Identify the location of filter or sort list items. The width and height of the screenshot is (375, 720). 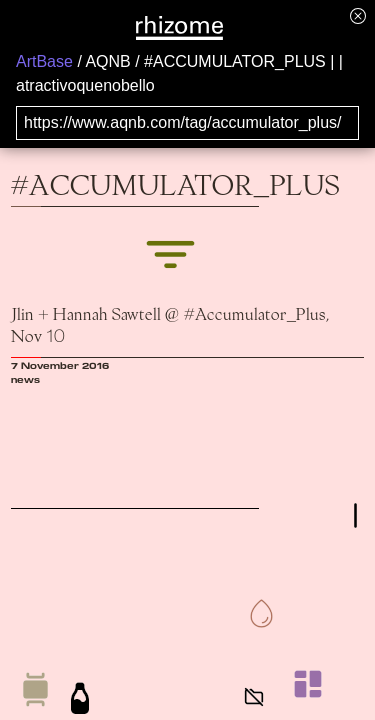
(170, 254).